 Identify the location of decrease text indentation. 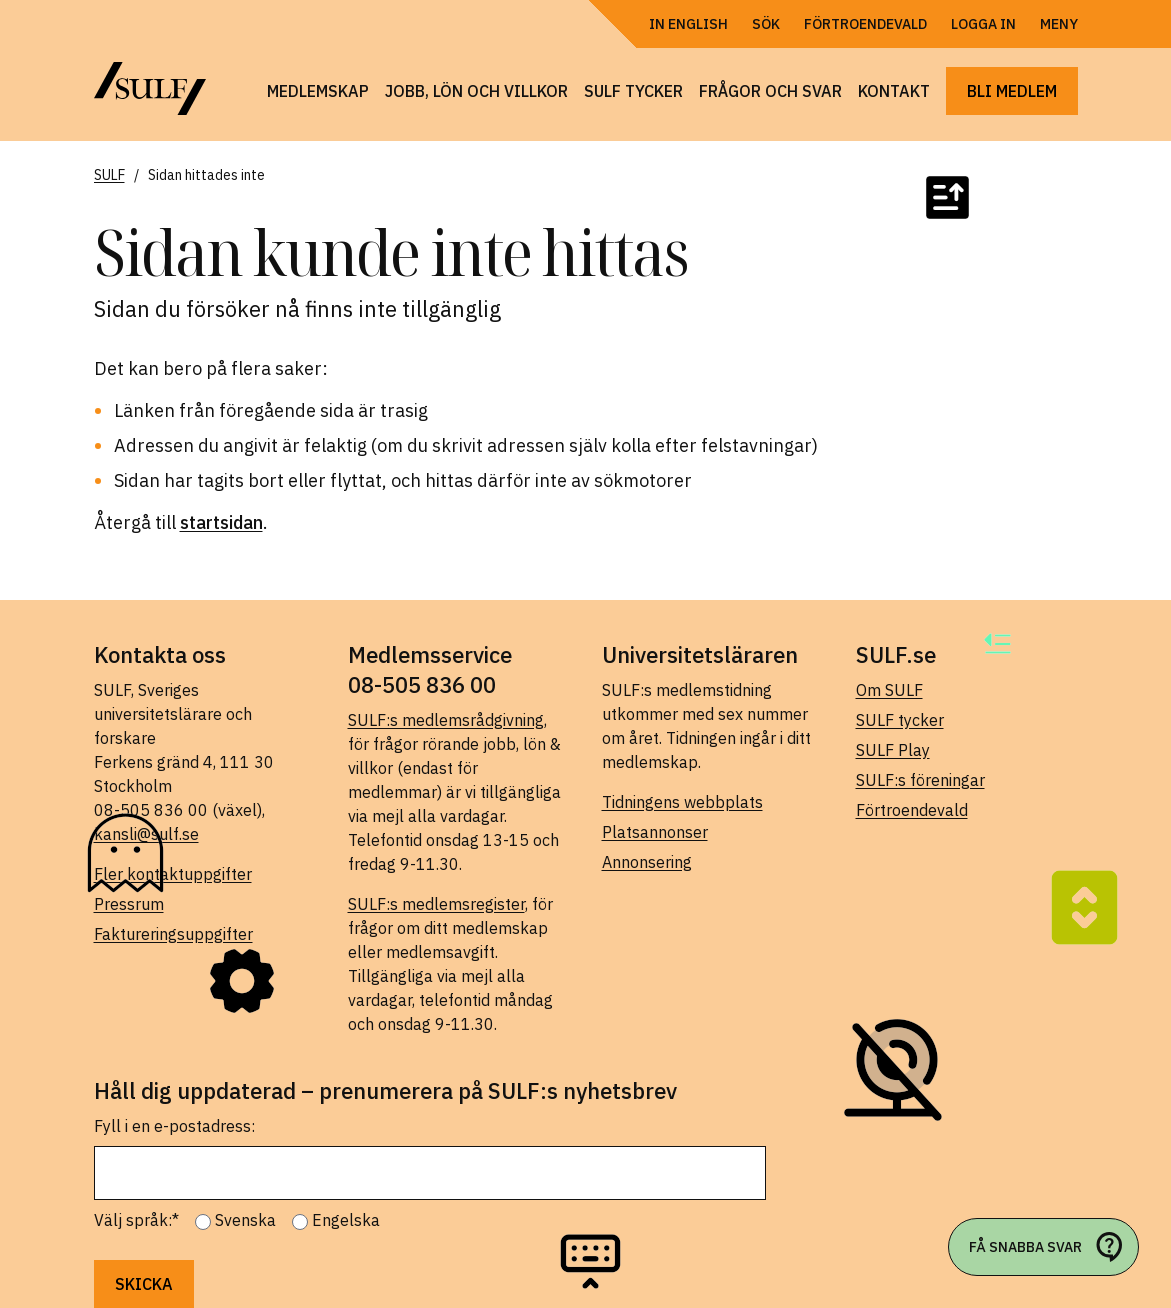
(998, 644).